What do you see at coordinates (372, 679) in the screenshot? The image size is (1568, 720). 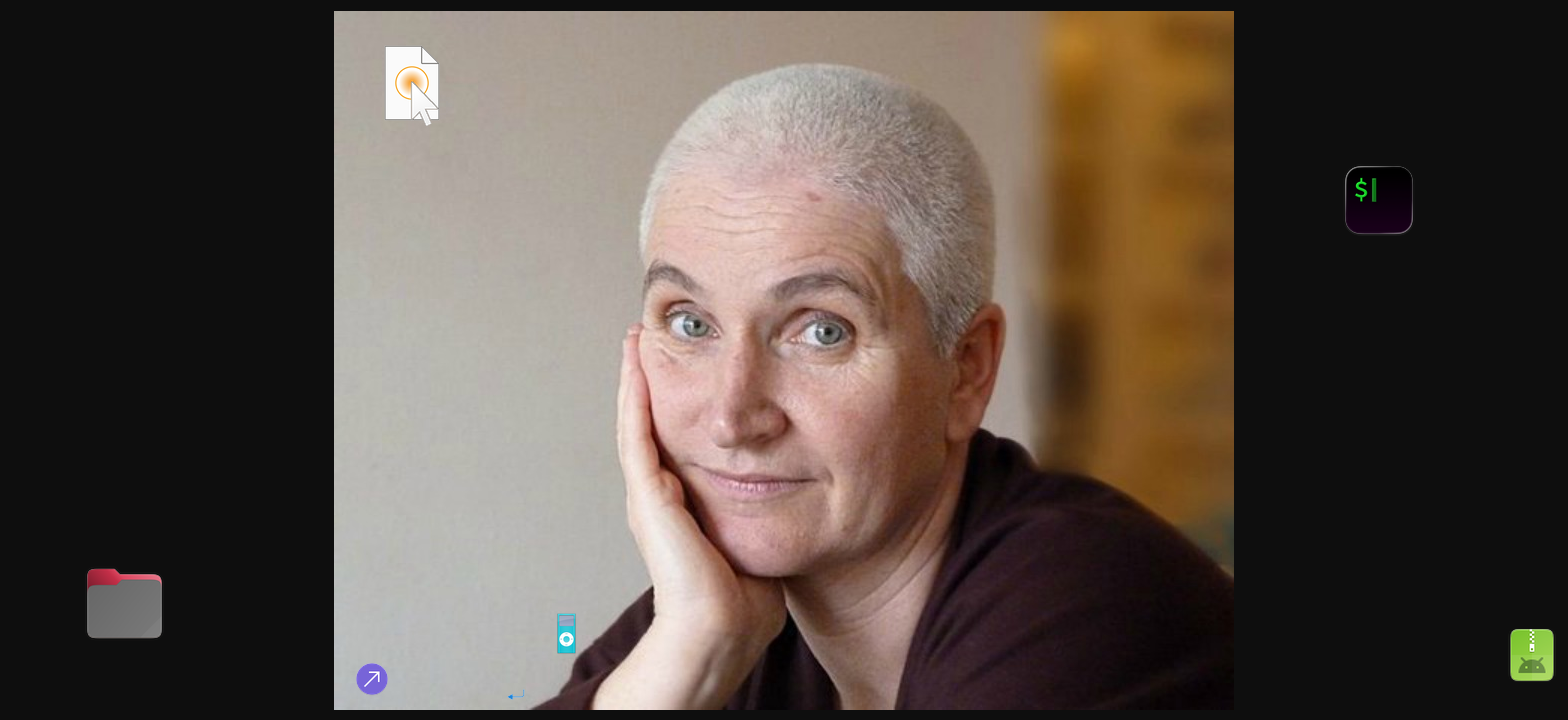 I see `indicates a symbolic link or shortcut to another file` at bounding box center [372, 679].